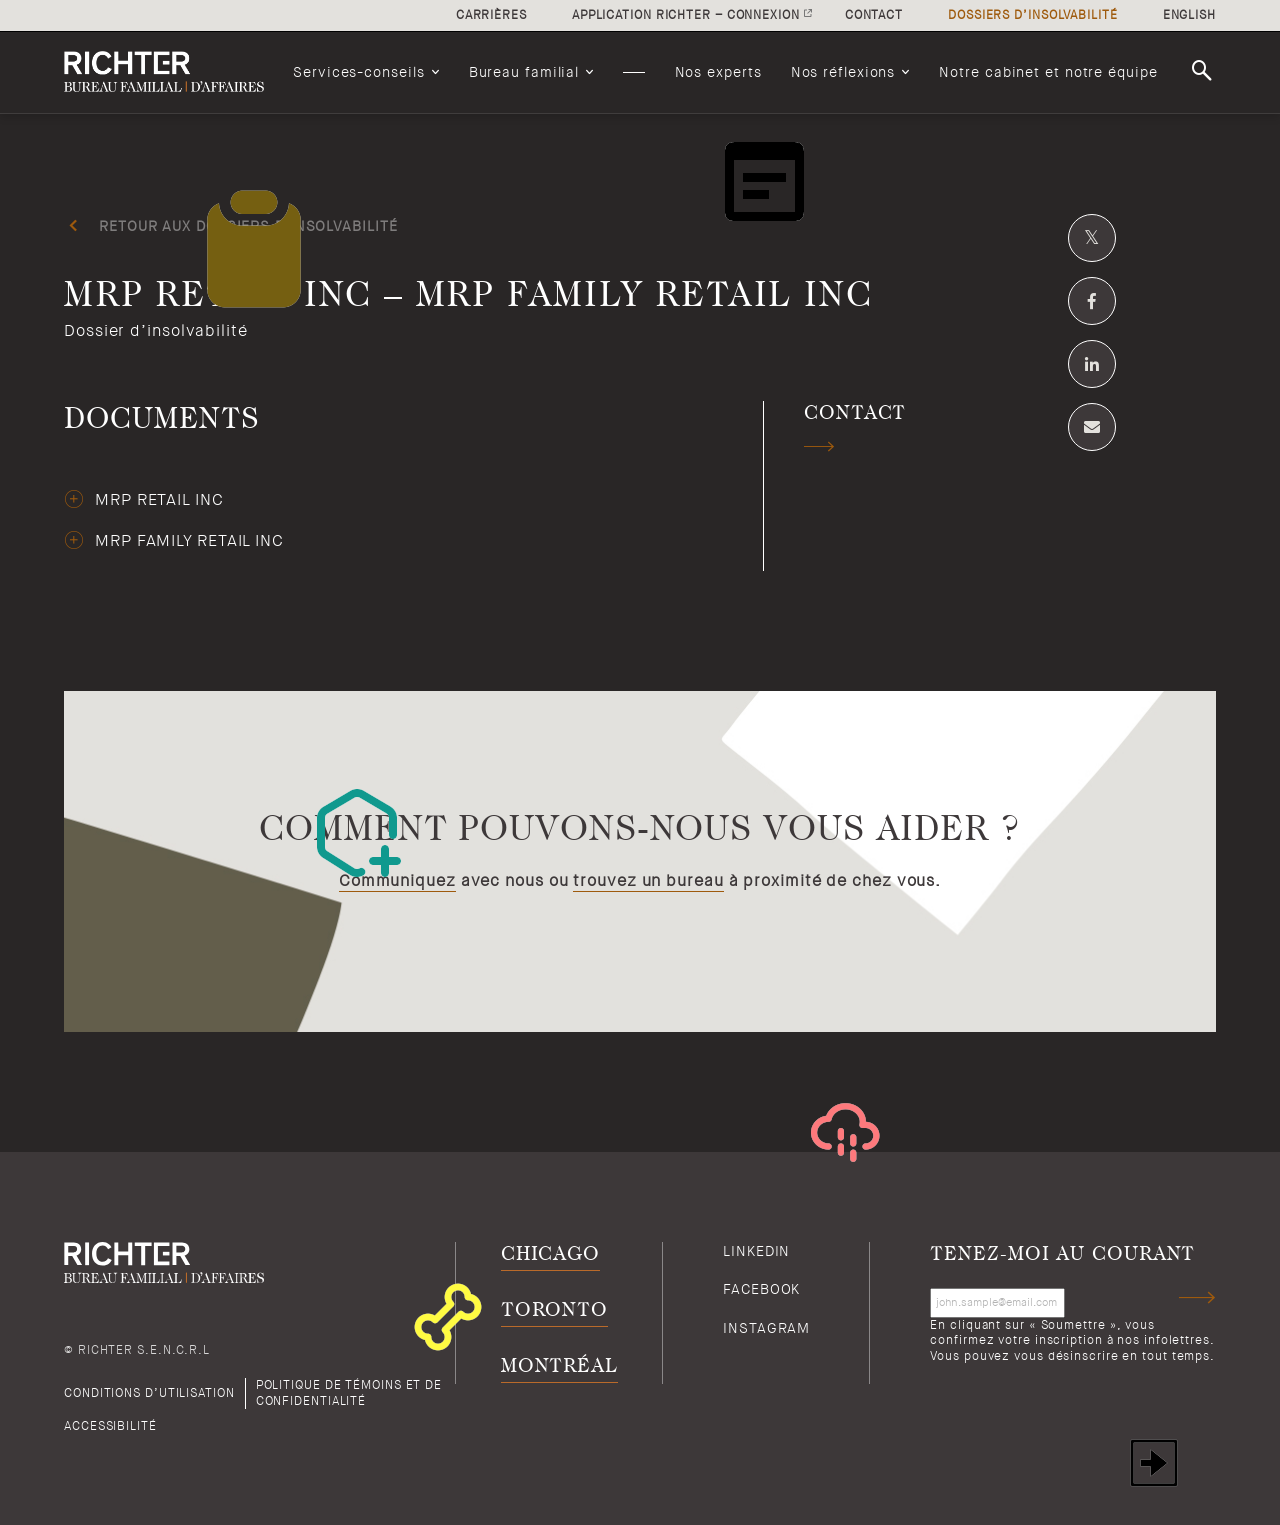 The width and height of the screenshot is (1280, 1525). I want to click on access pet-related features or settings, so click(448, 1317).